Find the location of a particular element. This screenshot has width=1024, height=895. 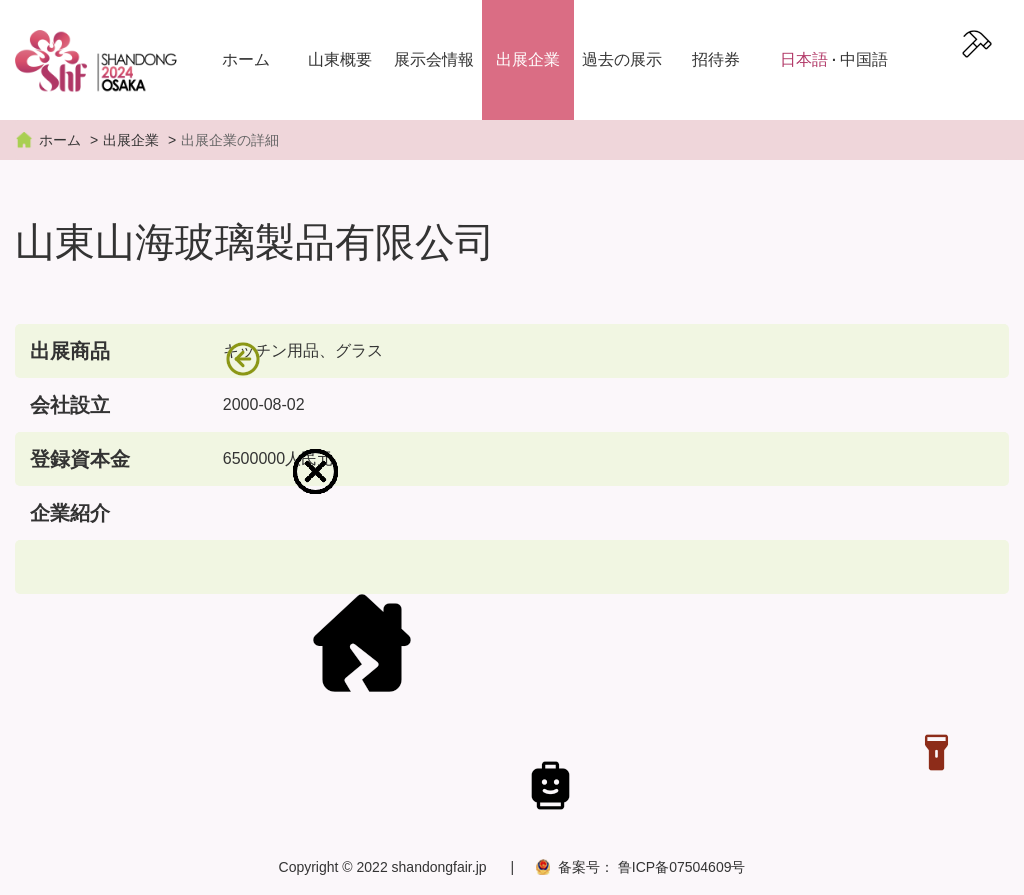

toggle flashlight on/off is located at coordinates (936, 752).